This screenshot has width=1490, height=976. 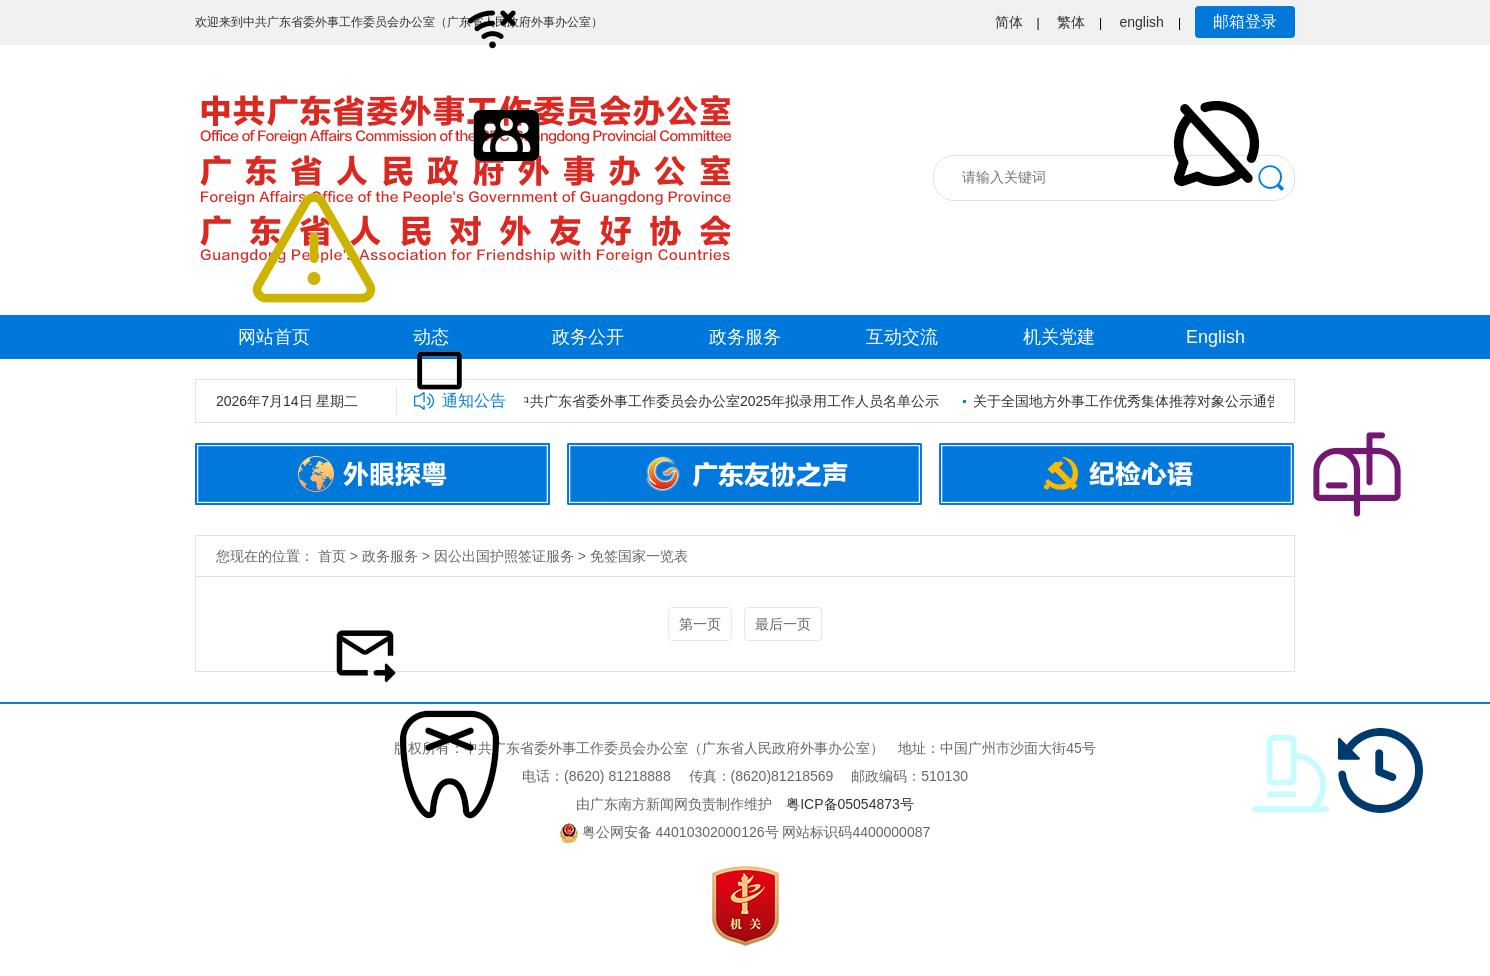 What do you see at coordinates (492, 28) in the screenshot?
I see `no wifi connection available` at bounding box center [492, 28].